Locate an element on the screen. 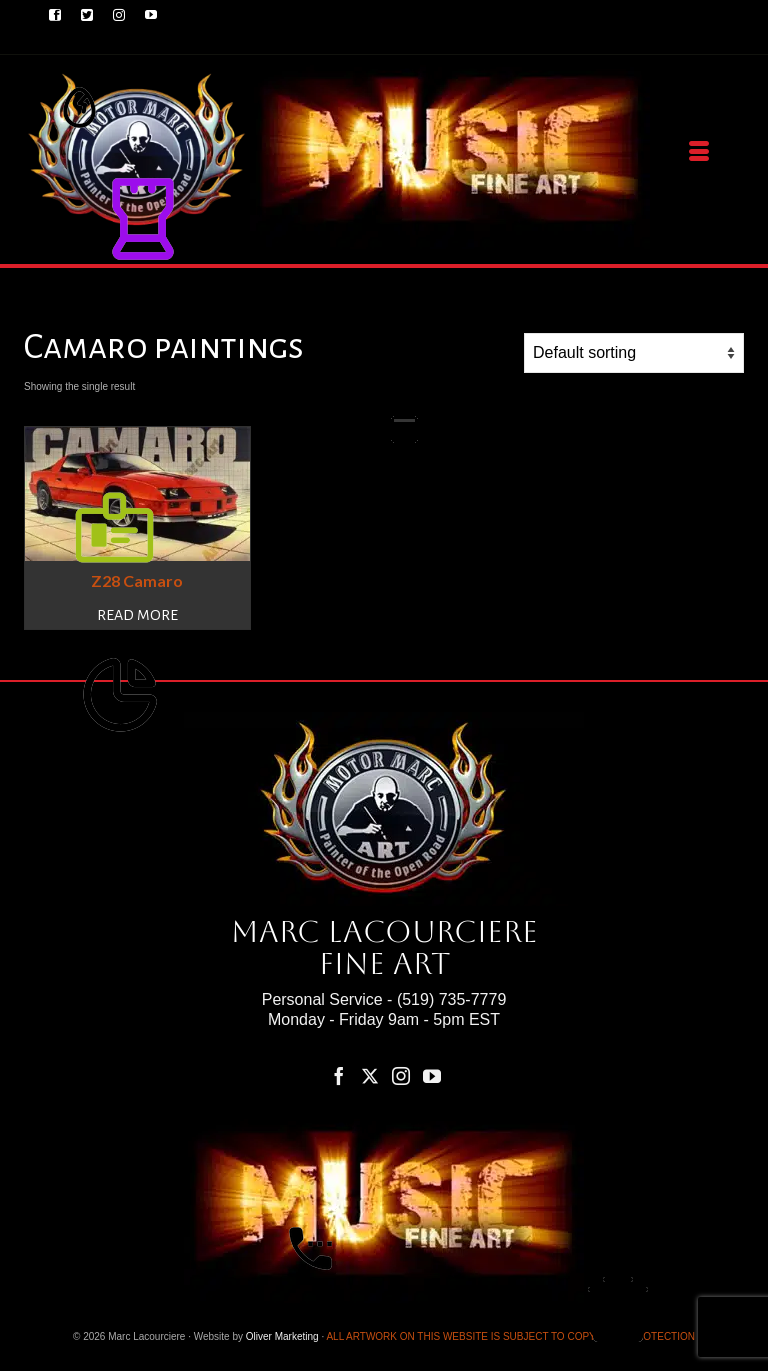  delete an item is located at coordinates (618, 1312).